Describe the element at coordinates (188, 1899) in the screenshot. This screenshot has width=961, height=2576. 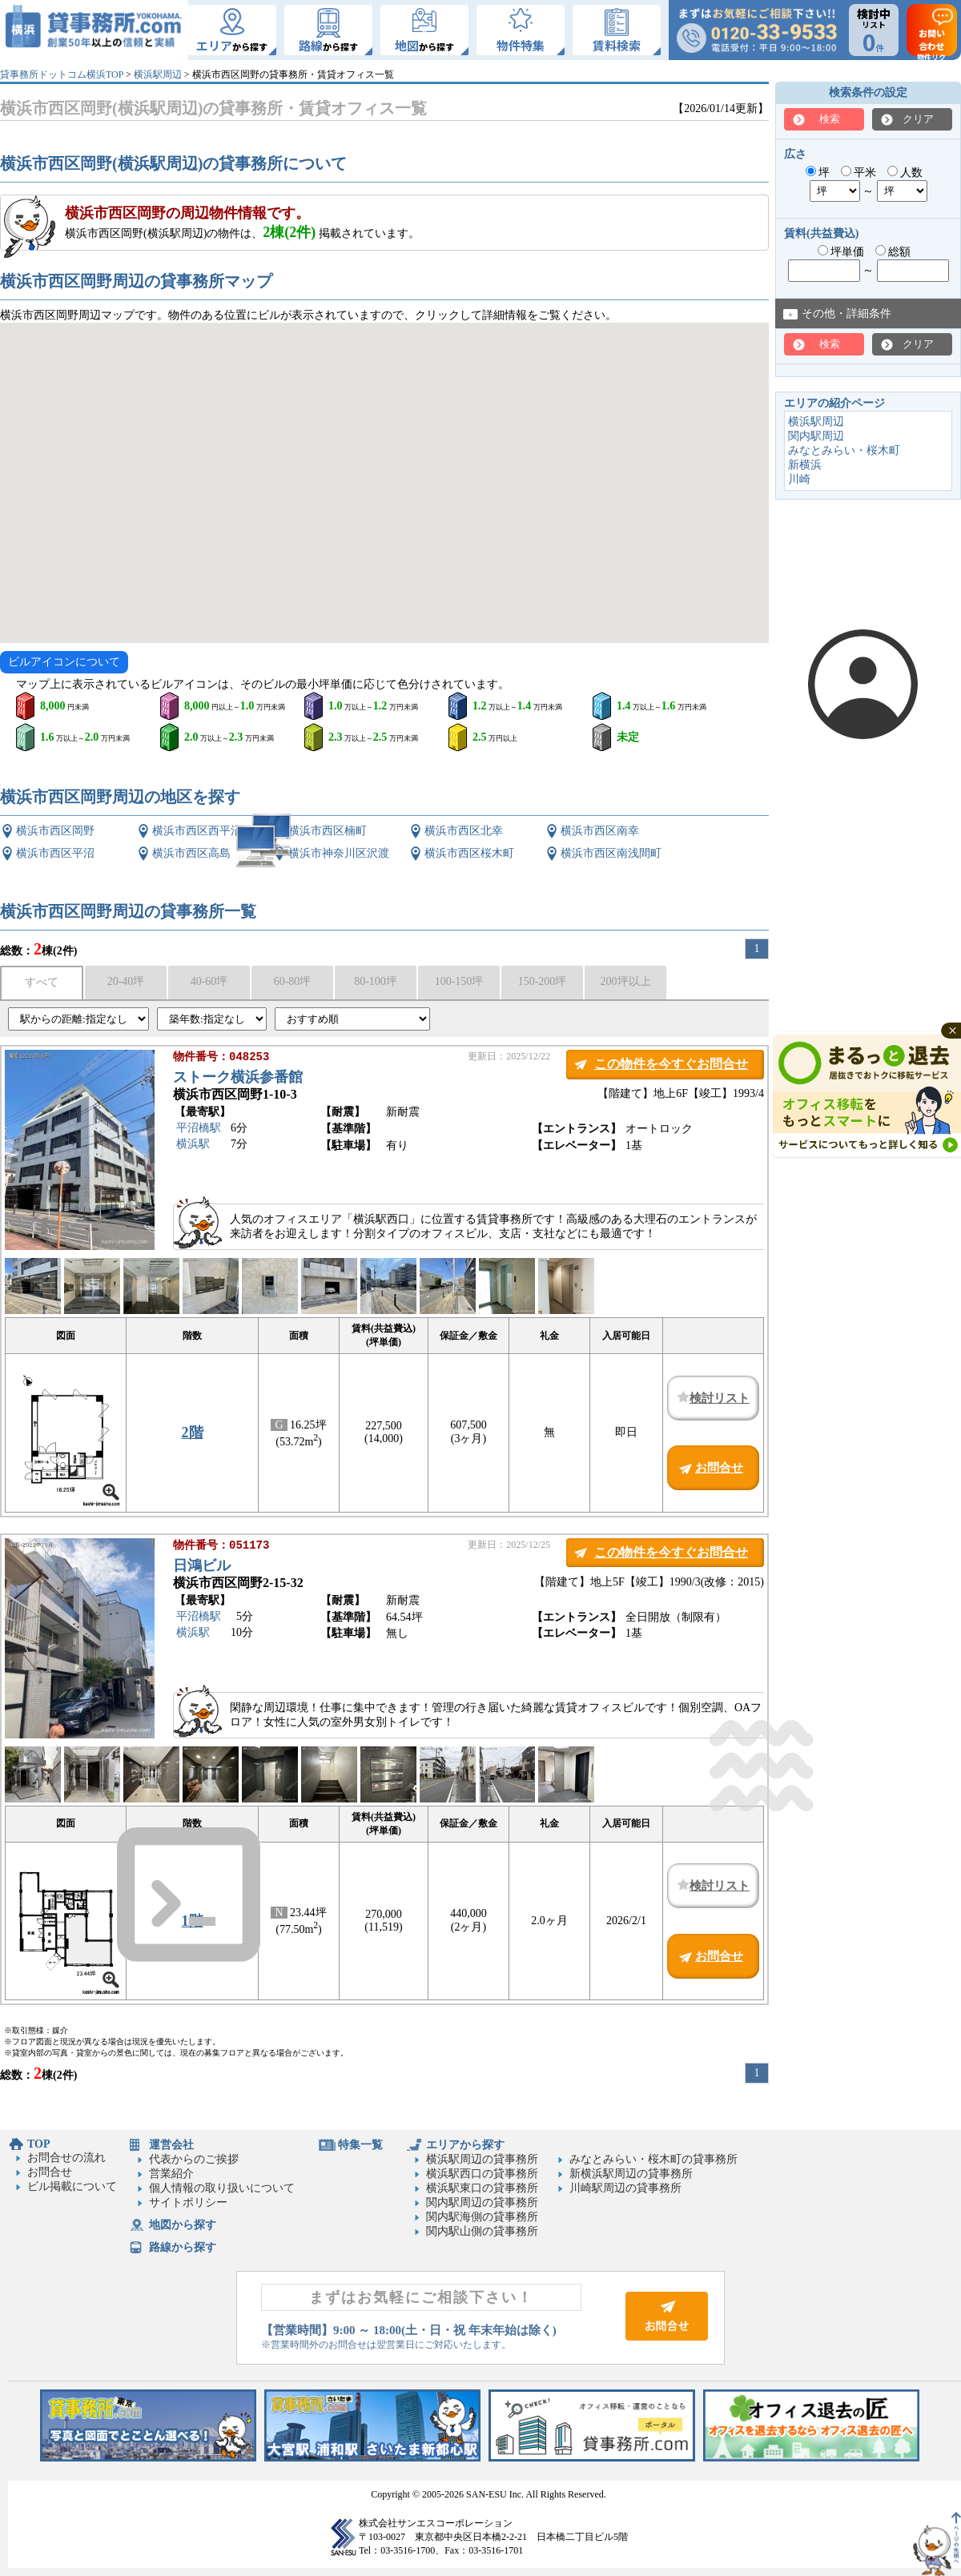
I see `open the terminal application` at that location.